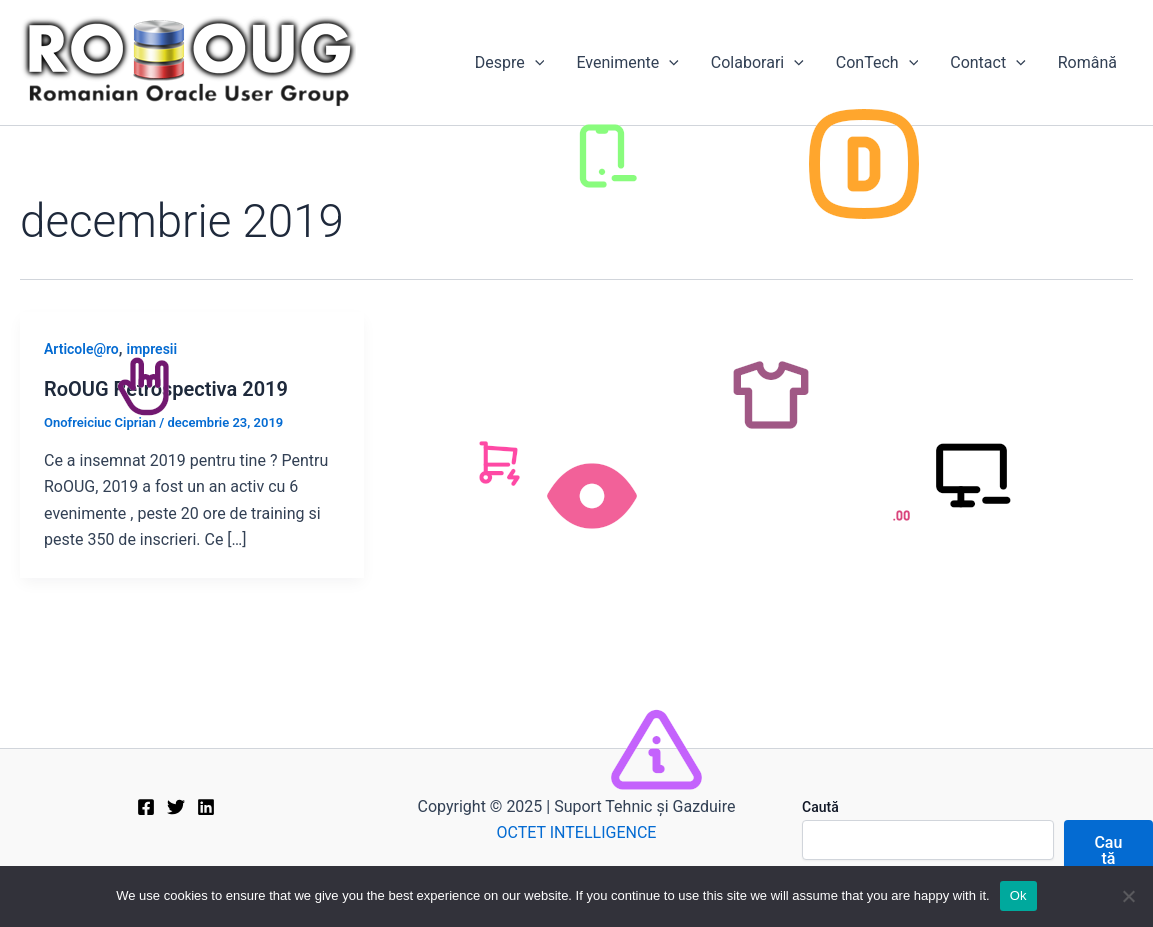 The height and width of the screenshot is (927, 1153). Describe the element at coordinates (971, 475) in the screenshot. I see `remove a desktop device from your account` at that location.